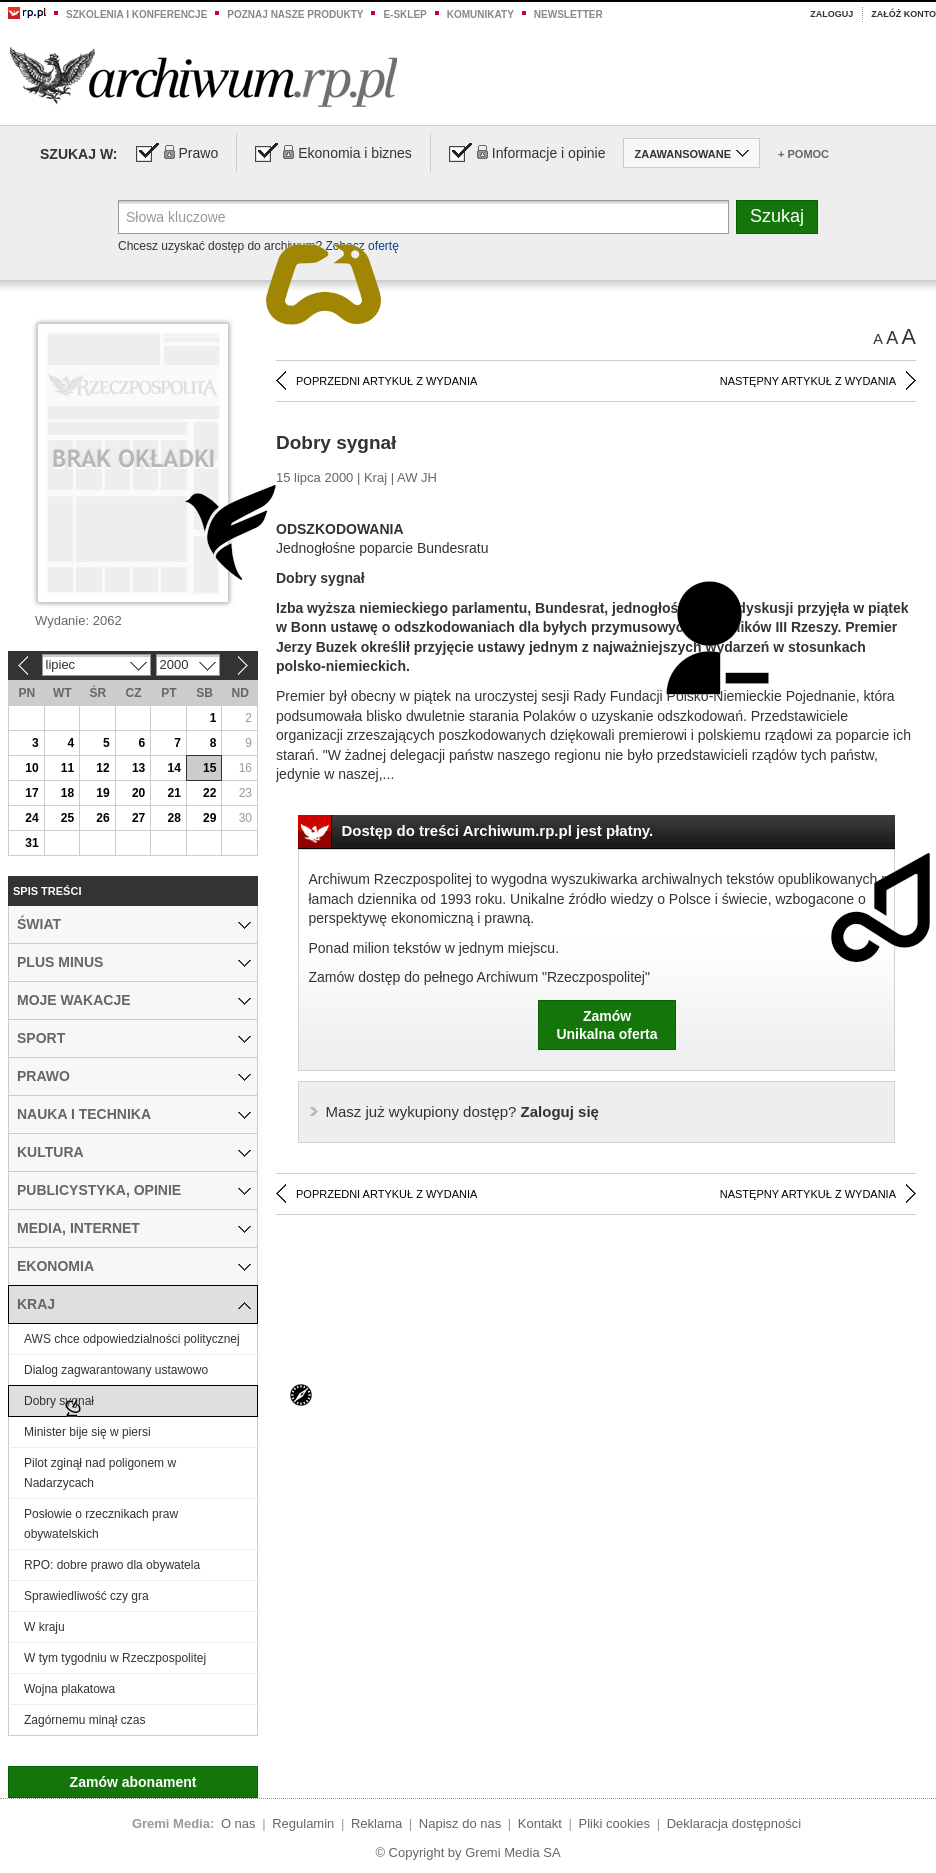  I want to click on open the Pretzel app, so click(880, 907).